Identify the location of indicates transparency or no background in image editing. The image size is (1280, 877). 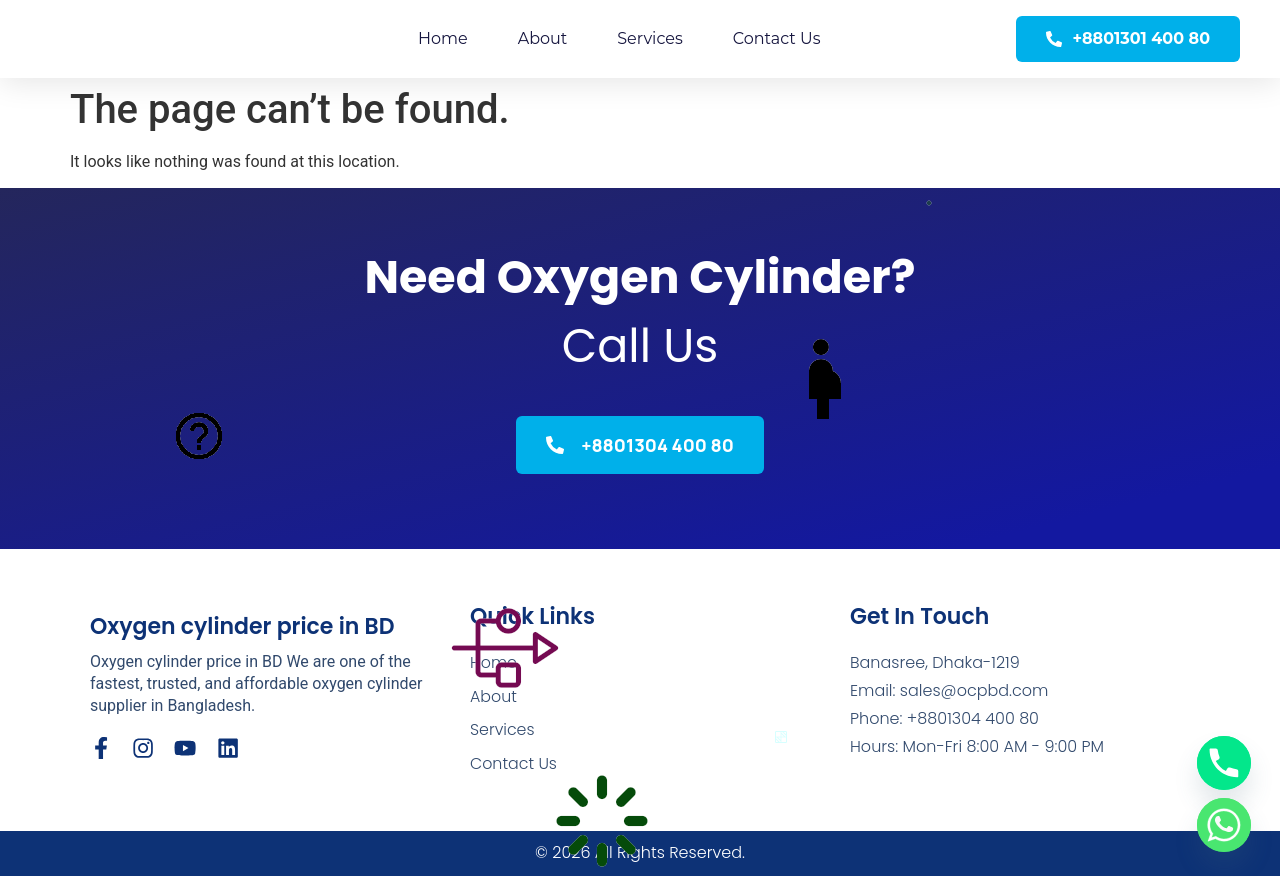
(781, 737).